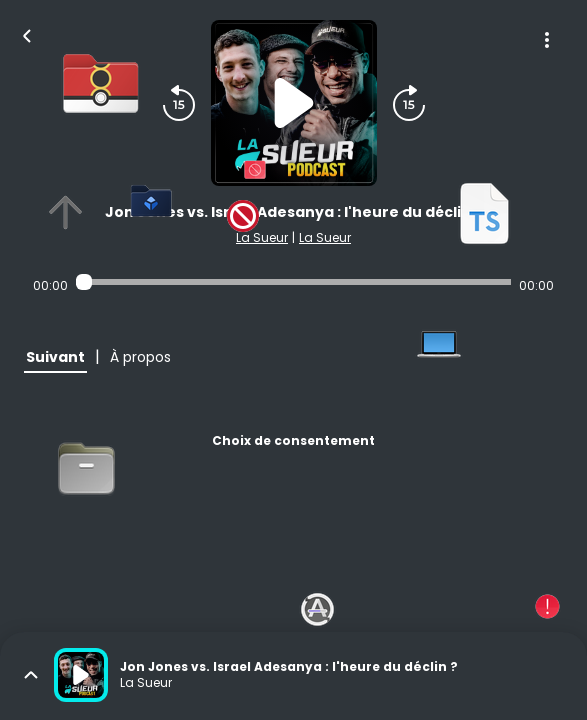  What do you see at coordinates (65, 212) in the screenshot?
I see `upload file or content` at bounding box center [65, 212].